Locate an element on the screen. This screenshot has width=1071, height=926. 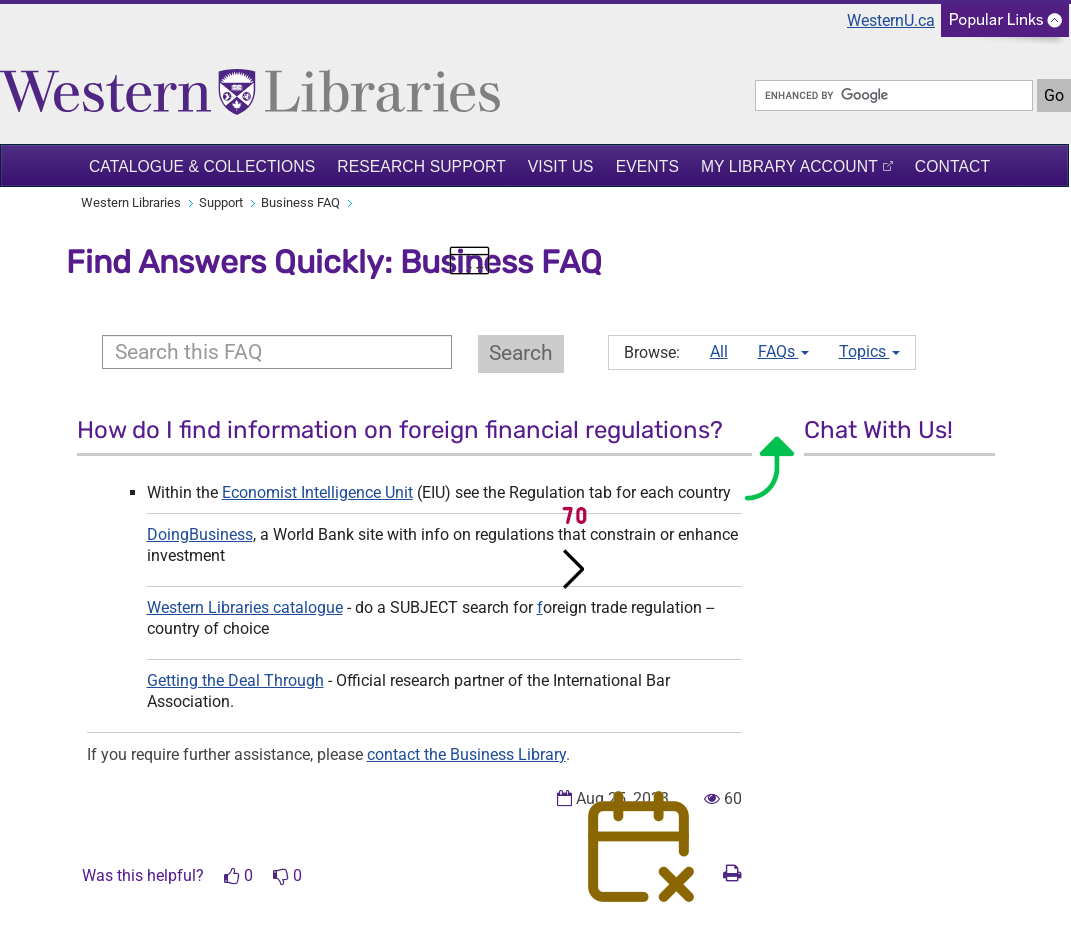
cancel or delete a scheduled event is located at coordinates (638, 846).